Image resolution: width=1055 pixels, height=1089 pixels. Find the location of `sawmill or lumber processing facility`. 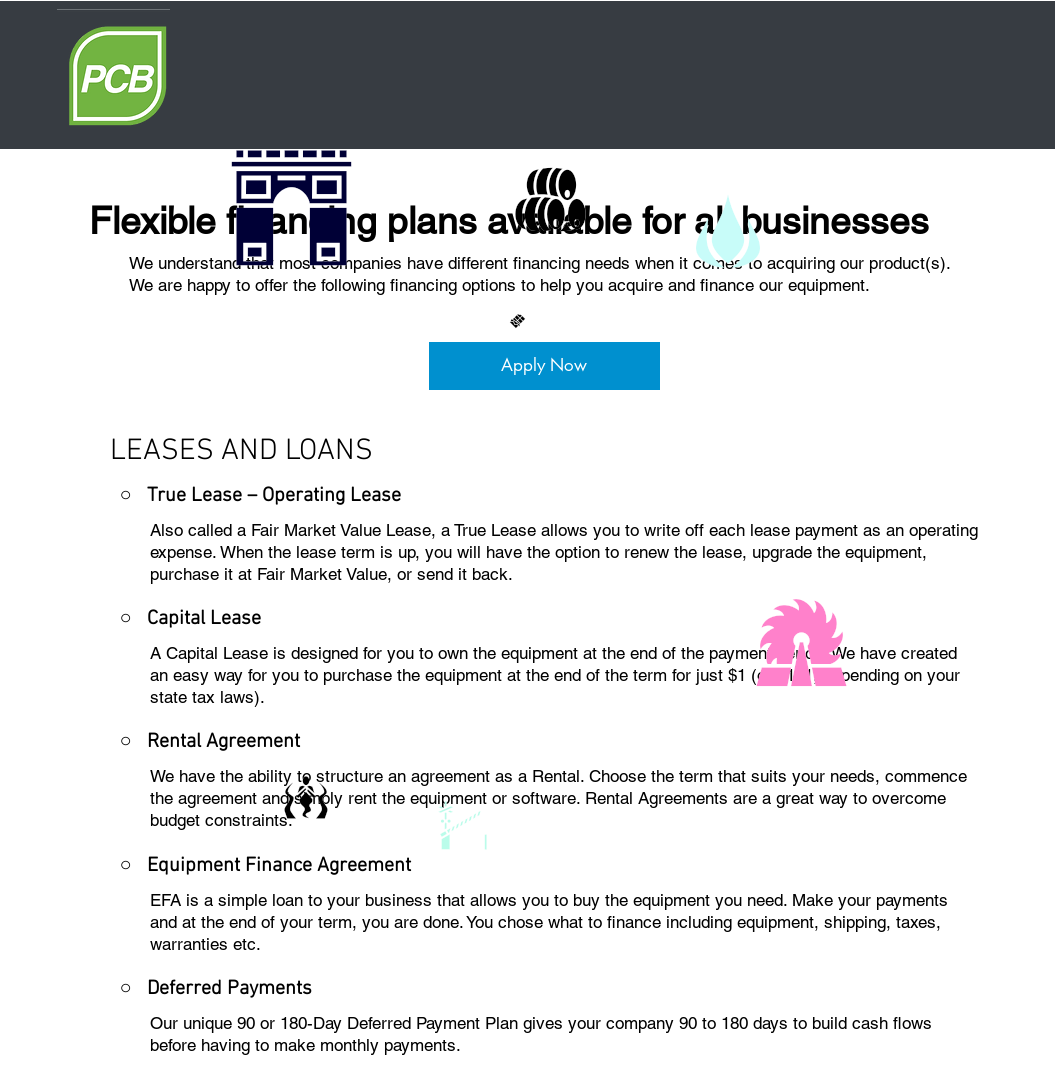

sawmill or lumber processing facility is located at coordinates (801, 640).